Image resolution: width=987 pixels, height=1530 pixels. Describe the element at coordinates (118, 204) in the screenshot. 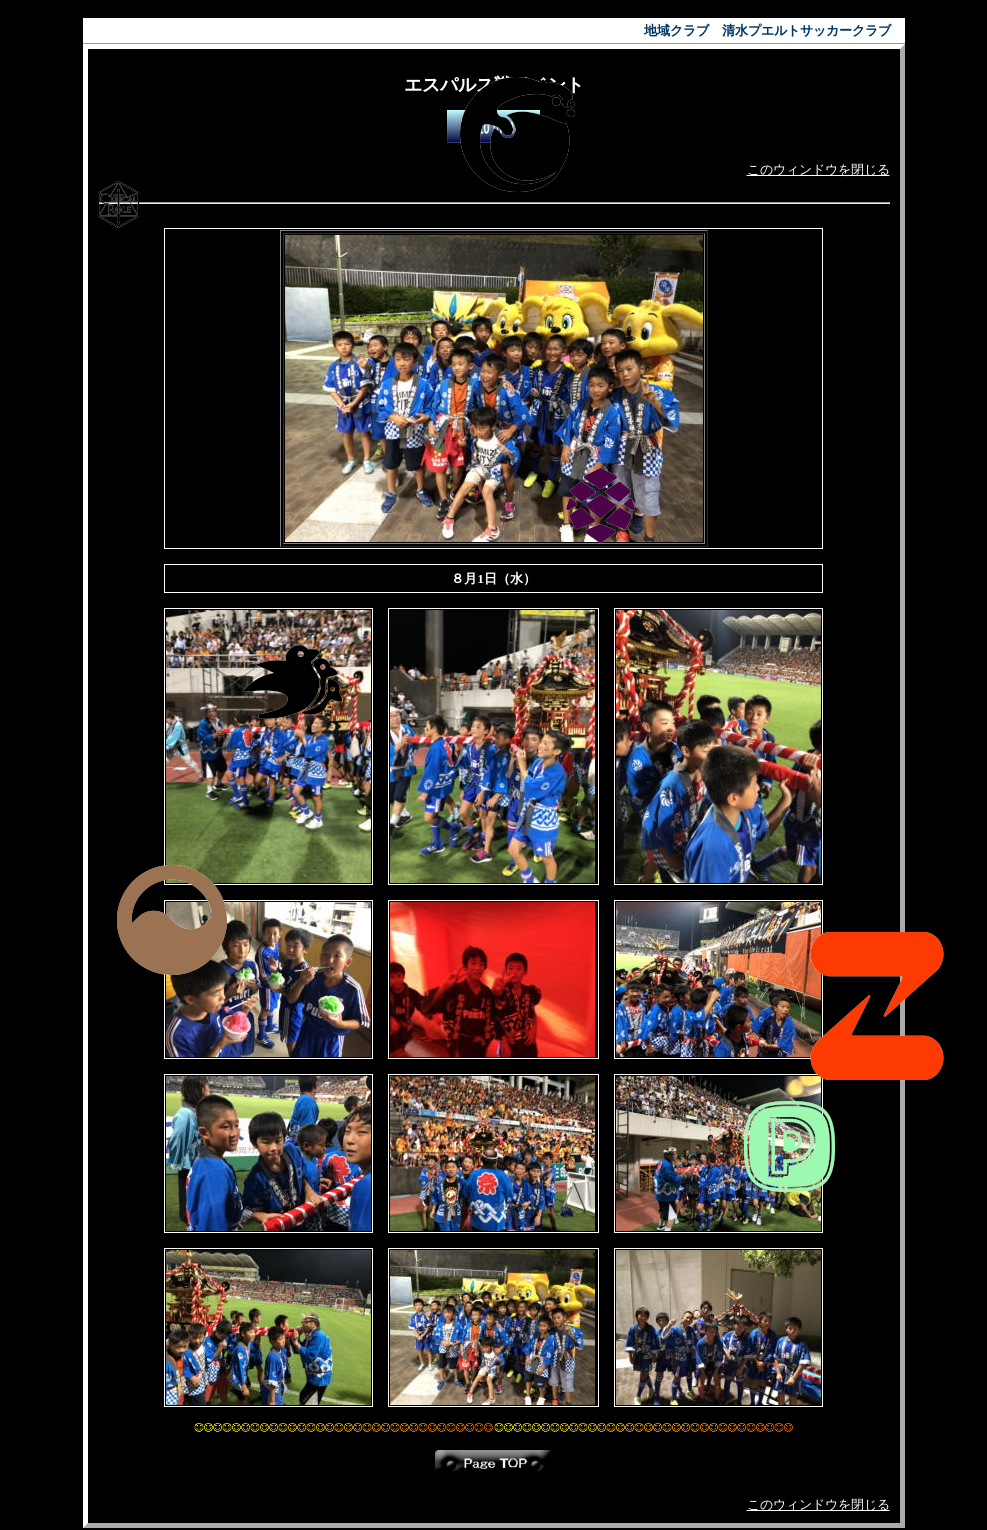

I see `critical role logo` at that location.